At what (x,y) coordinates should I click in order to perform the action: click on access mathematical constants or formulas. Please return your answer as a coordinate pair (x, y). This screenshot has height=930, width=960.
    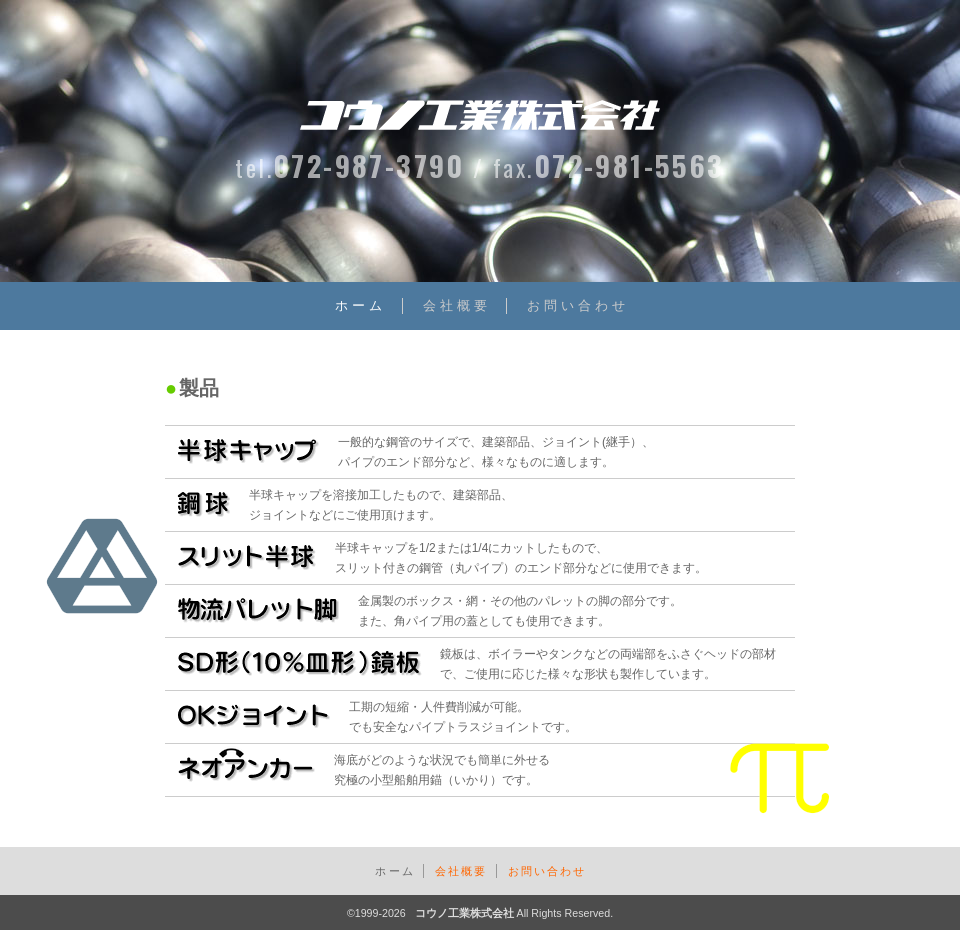
    Looking at the image, I should click on (781, 776).